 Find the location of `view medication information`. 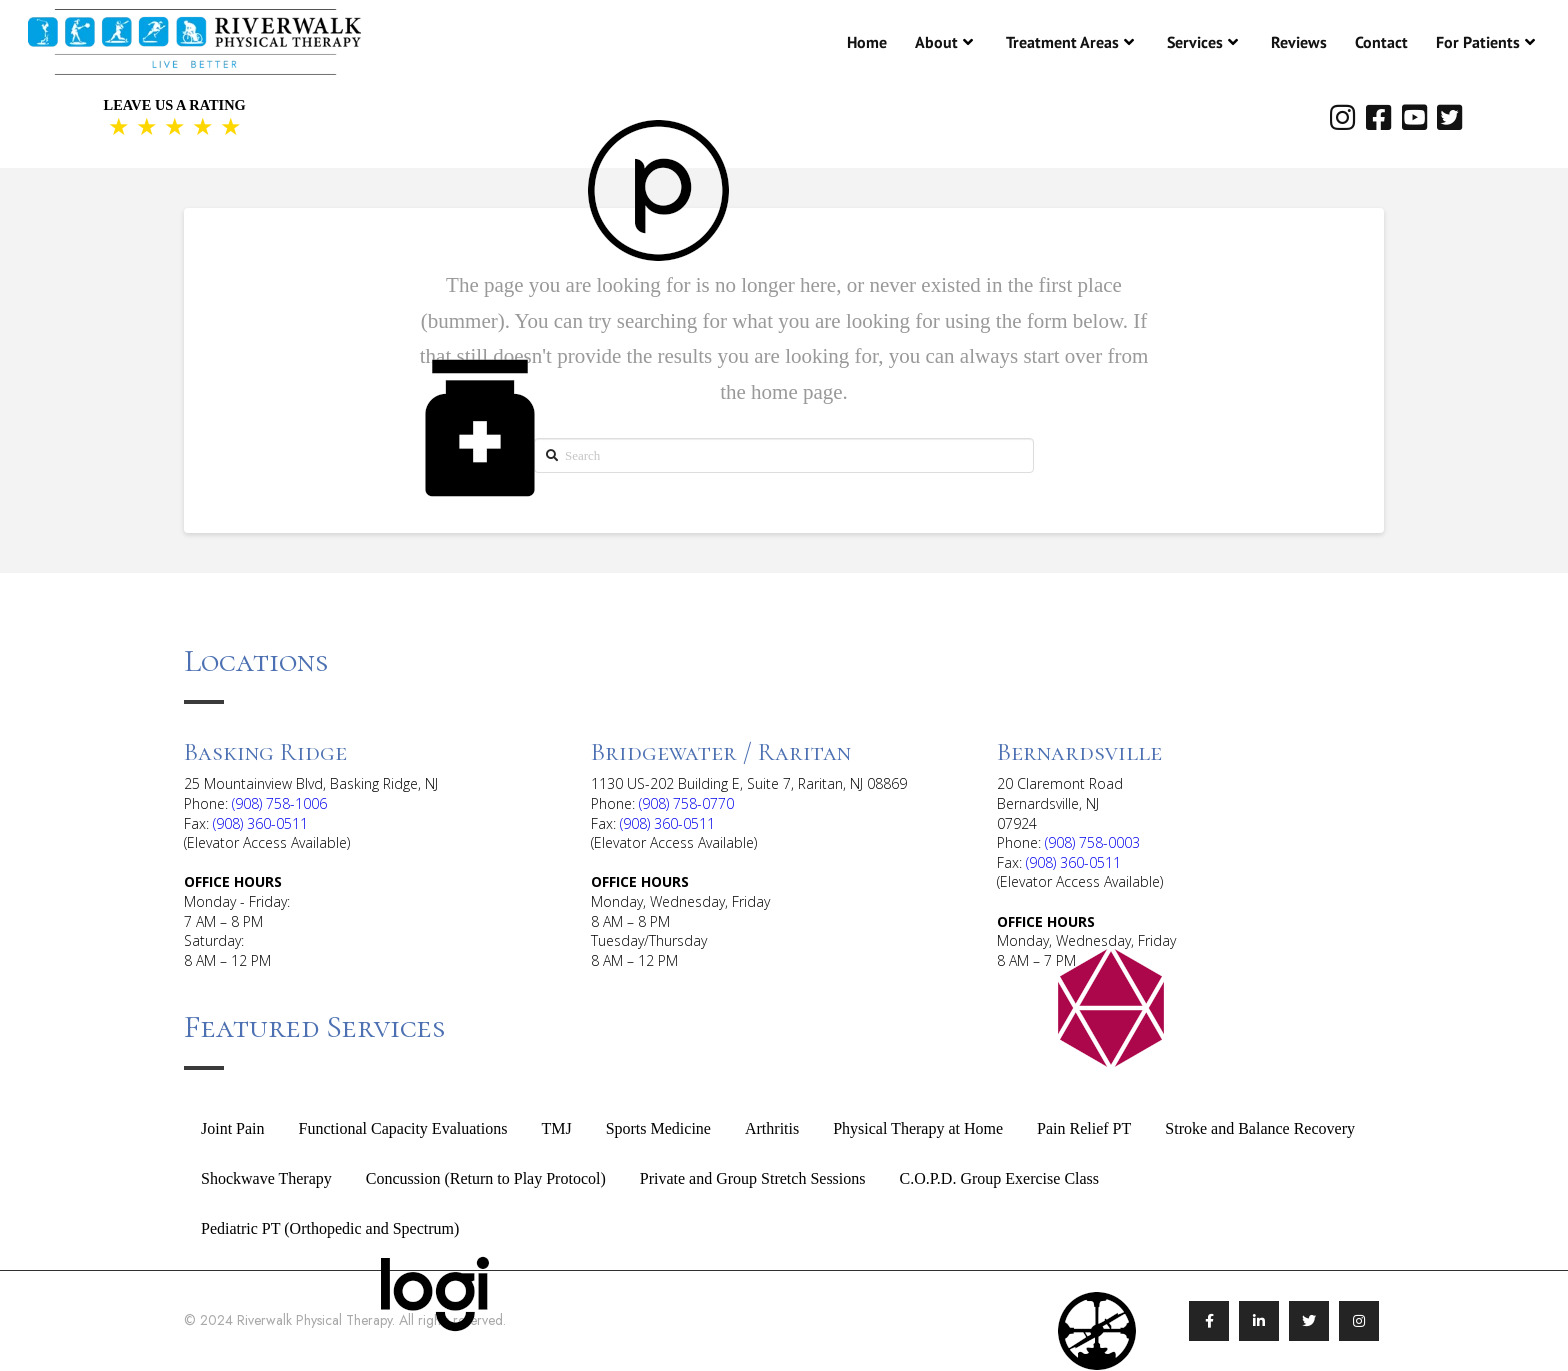

view medication information is located at coordinates (480, 428).